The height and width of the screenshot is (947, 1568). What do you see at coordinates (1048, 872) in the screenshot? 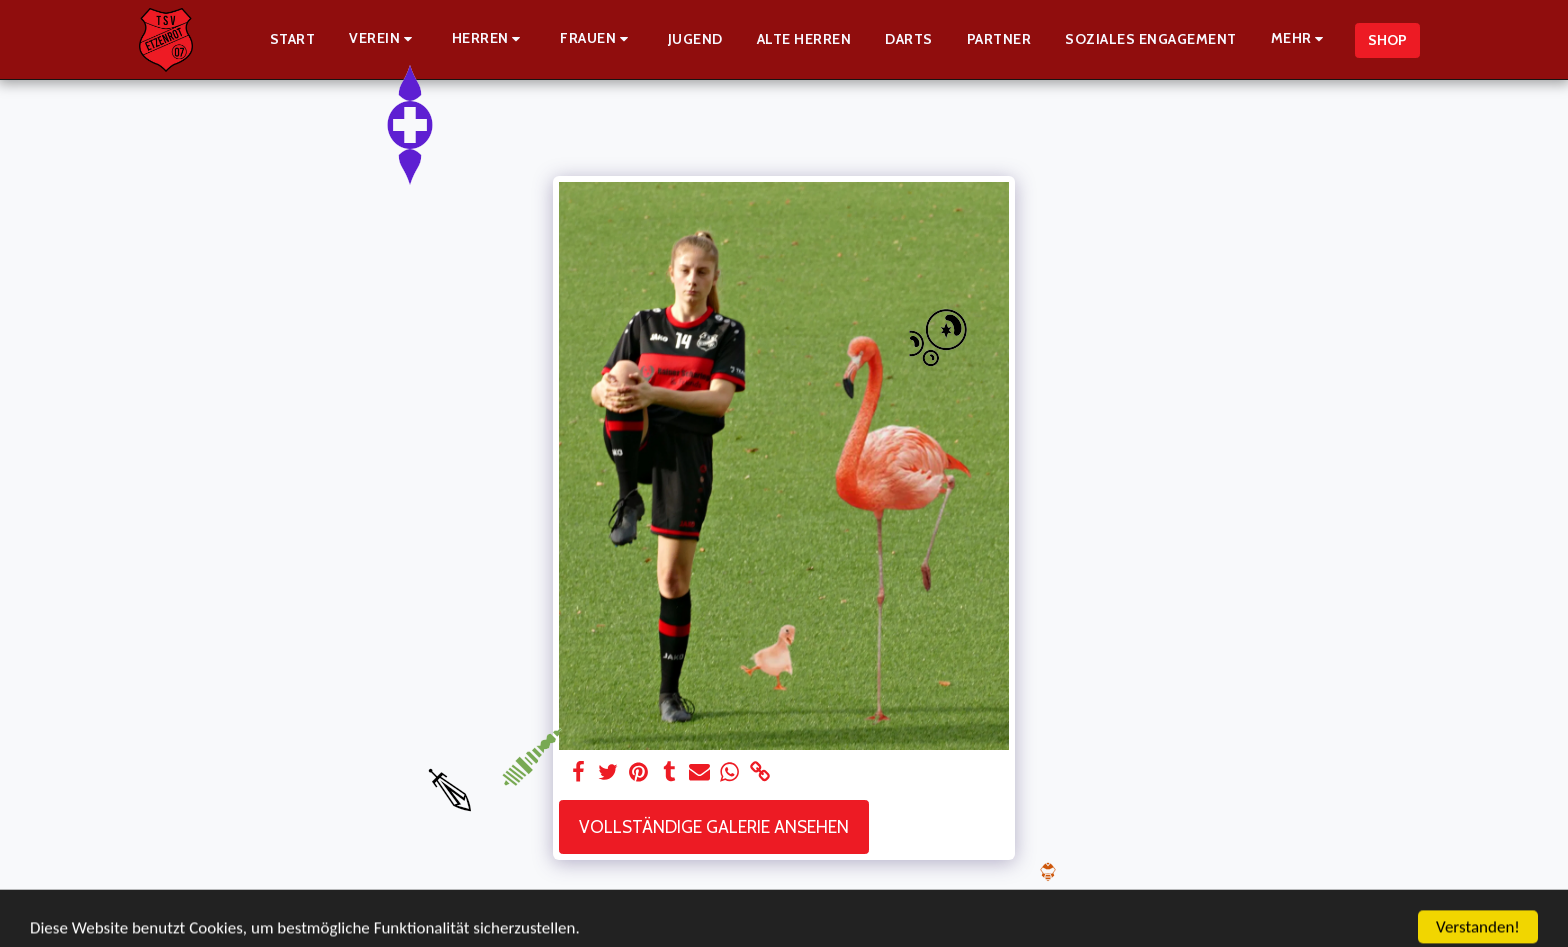
I see `access robot or mech customization options` at bounding box center [1048, 872].